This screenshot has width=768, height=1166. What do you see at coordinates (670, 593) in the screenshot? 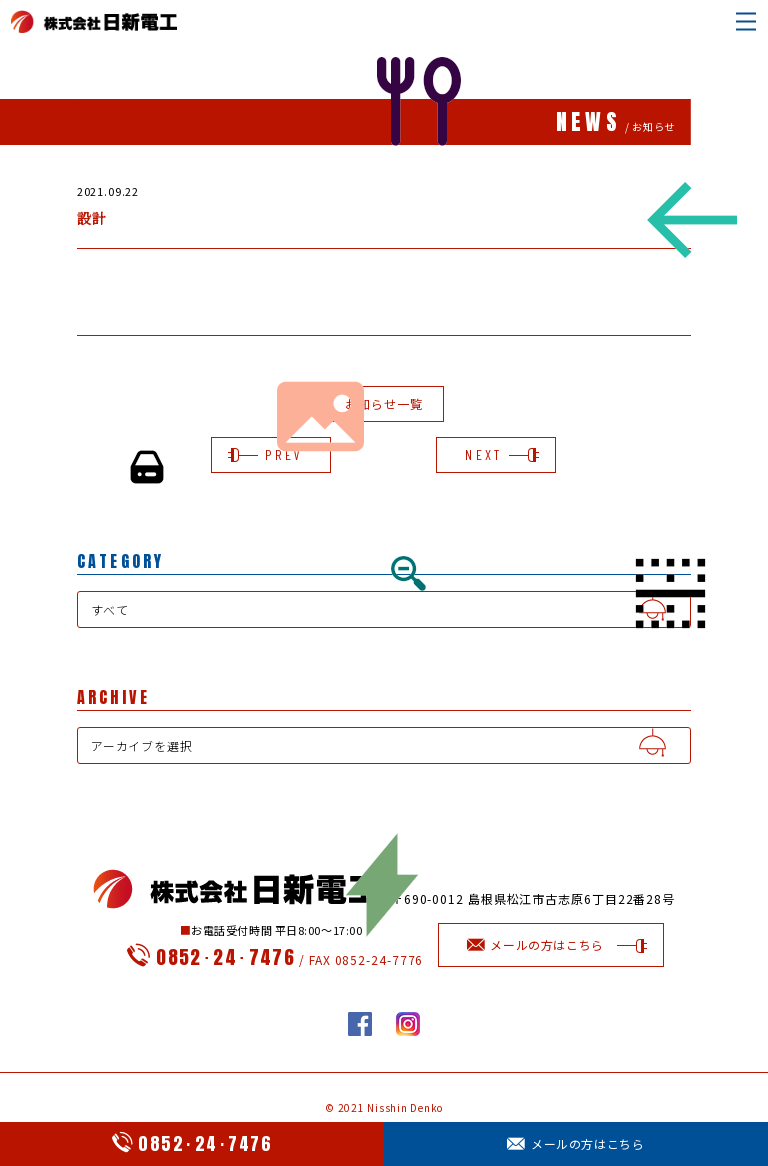
I see `add horizontal border to selected cells` at bounding box center [670, 593].